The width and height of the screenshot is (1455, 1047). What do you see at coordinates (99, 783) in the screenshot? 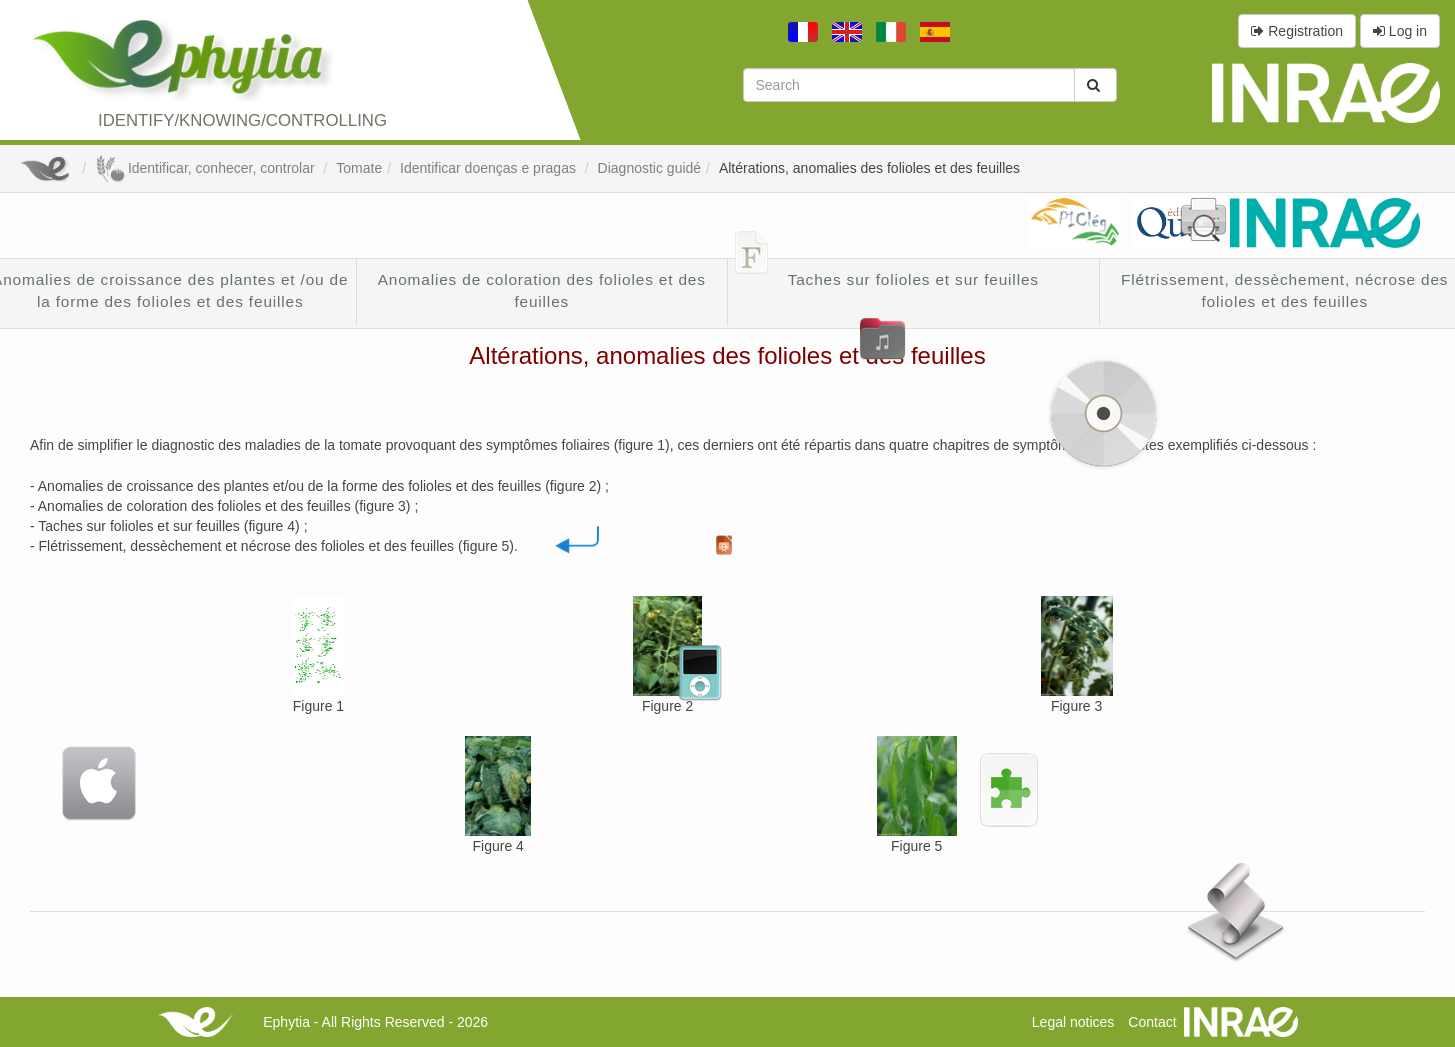
I see `access Apple ID account settings` at bounding box center [99, 783].